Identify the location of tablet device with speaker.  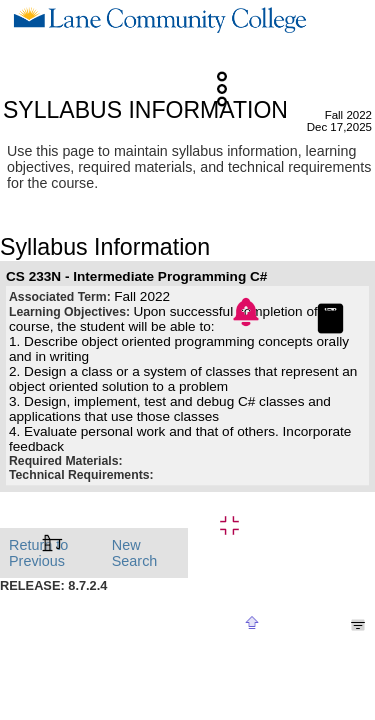
(330, 318).